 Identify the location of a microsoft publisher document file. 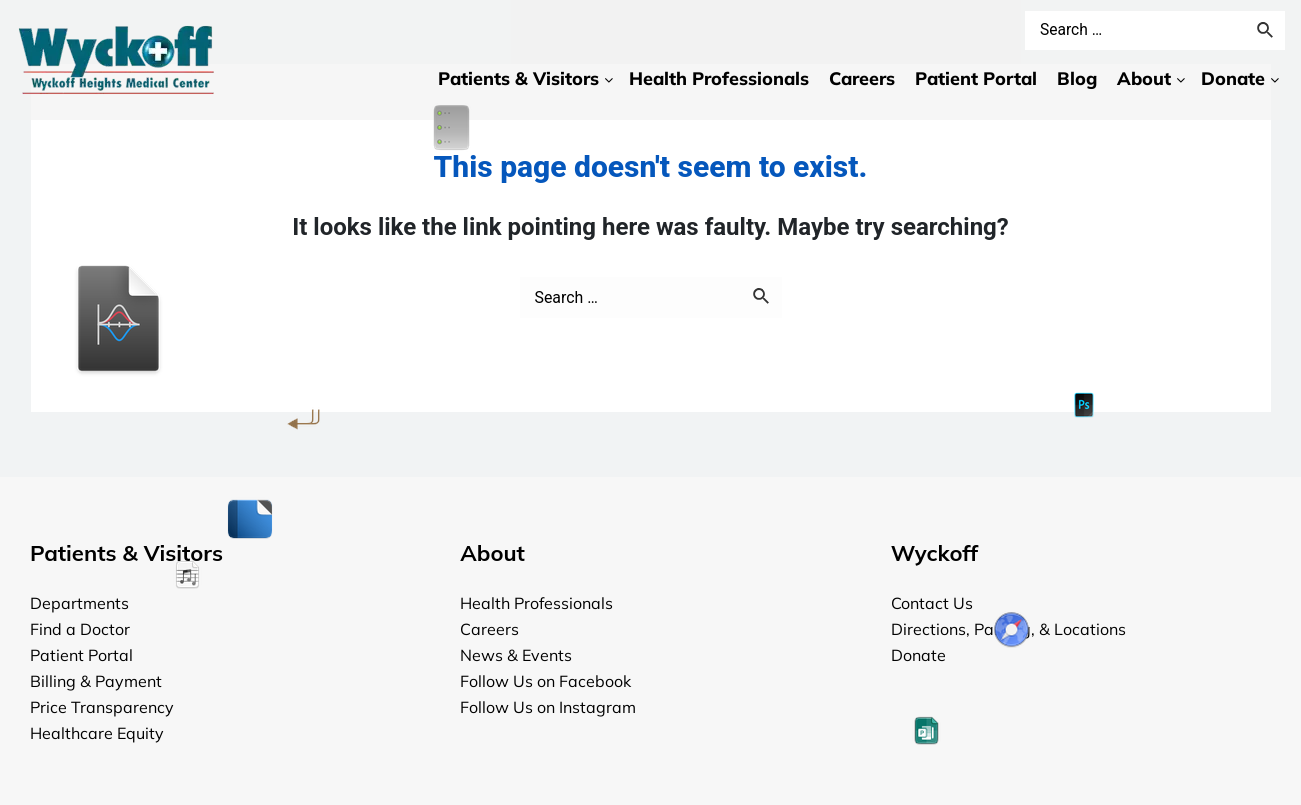
(926, 730).